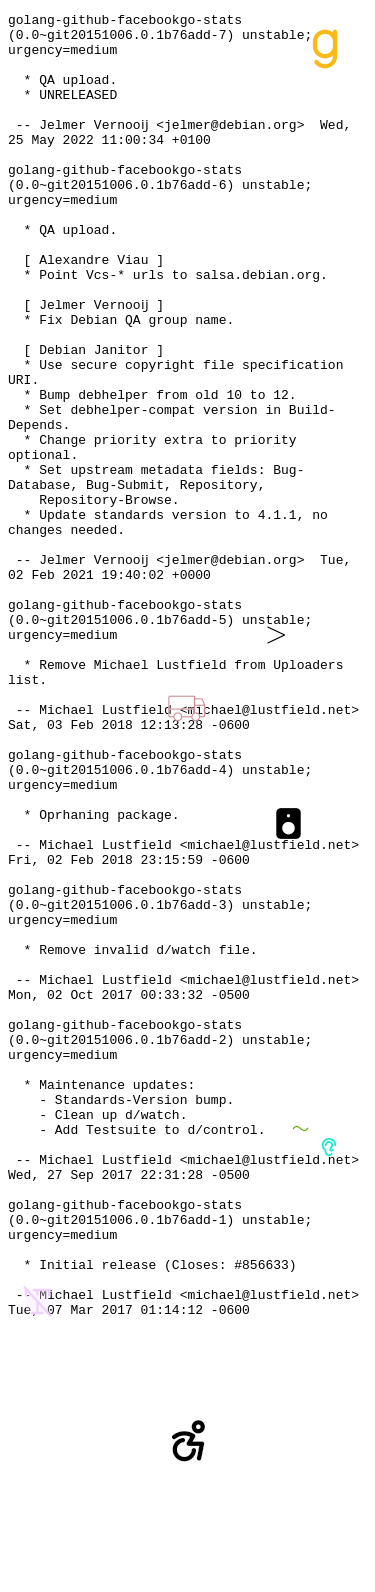  Describe the element at coordinates (329, 1147) in the screenshot. I see `access audio or hearing settings` at that location.